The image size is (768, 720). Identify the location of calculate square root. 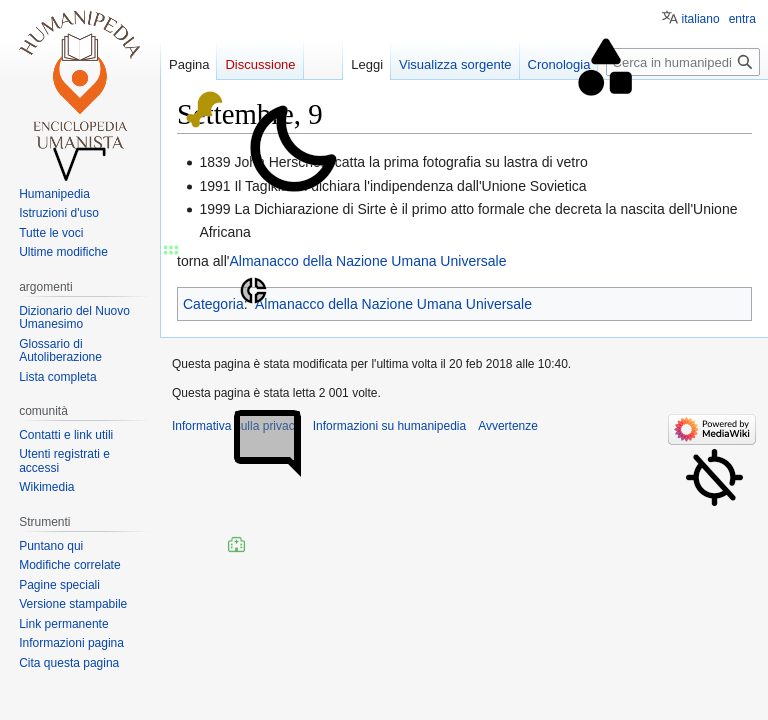
(77, 160).